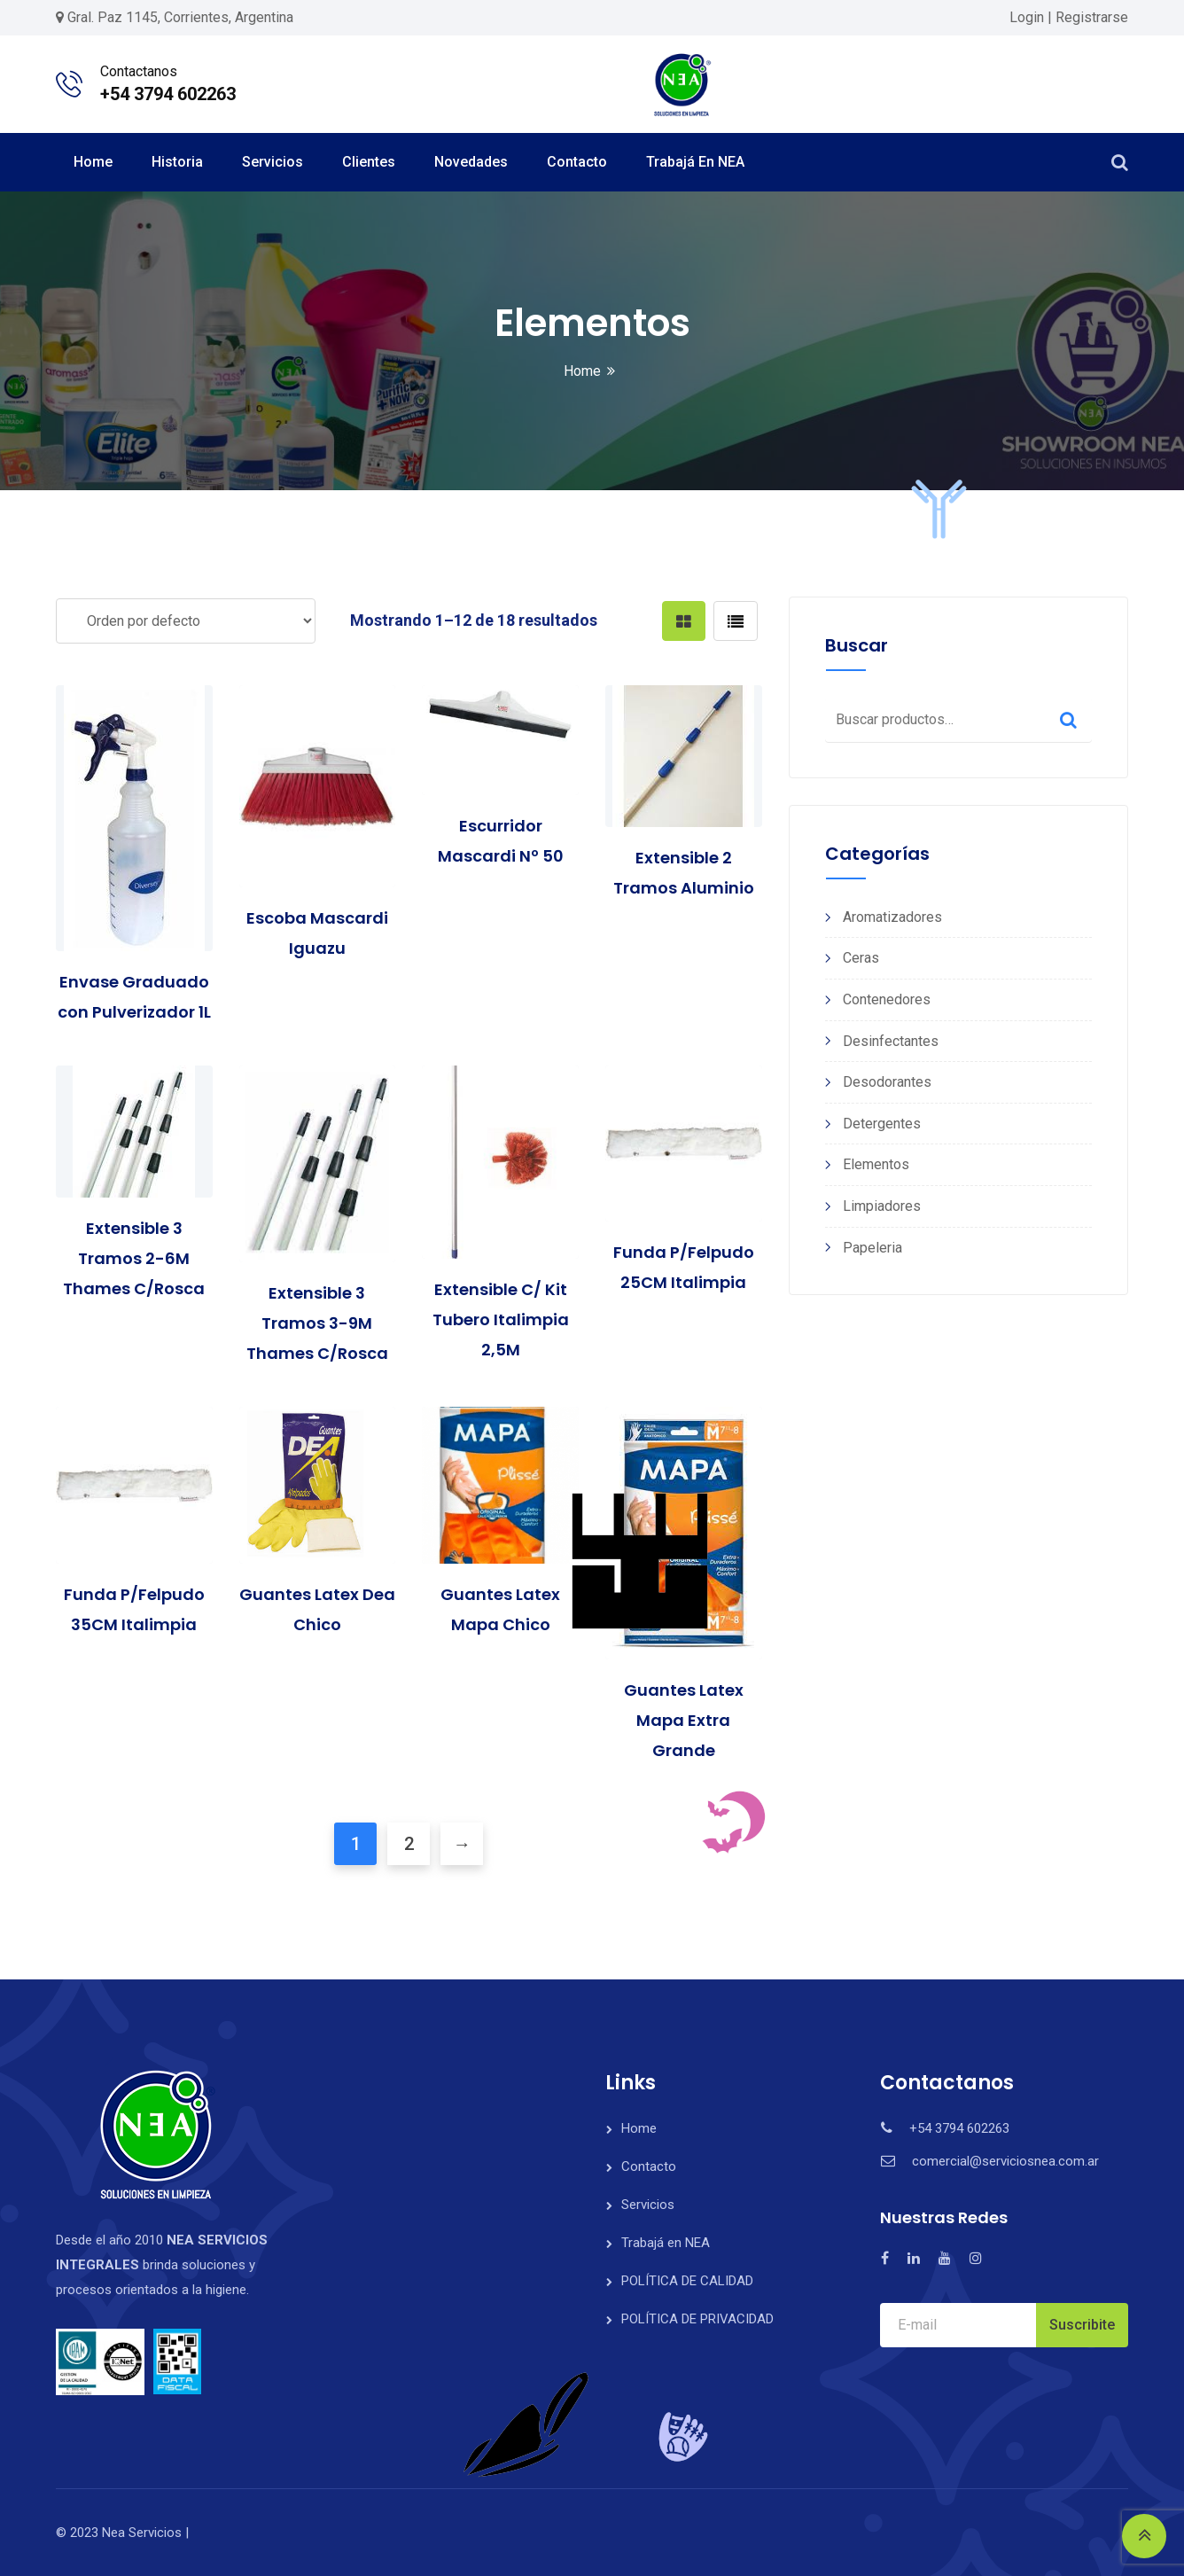 The width and height of the screenshot is (1184, 2576). What do you see at coordinates (734, 1823) in the screenshot?
I see `toggle night mode or dark theme` at bounding box center [734, 1823].